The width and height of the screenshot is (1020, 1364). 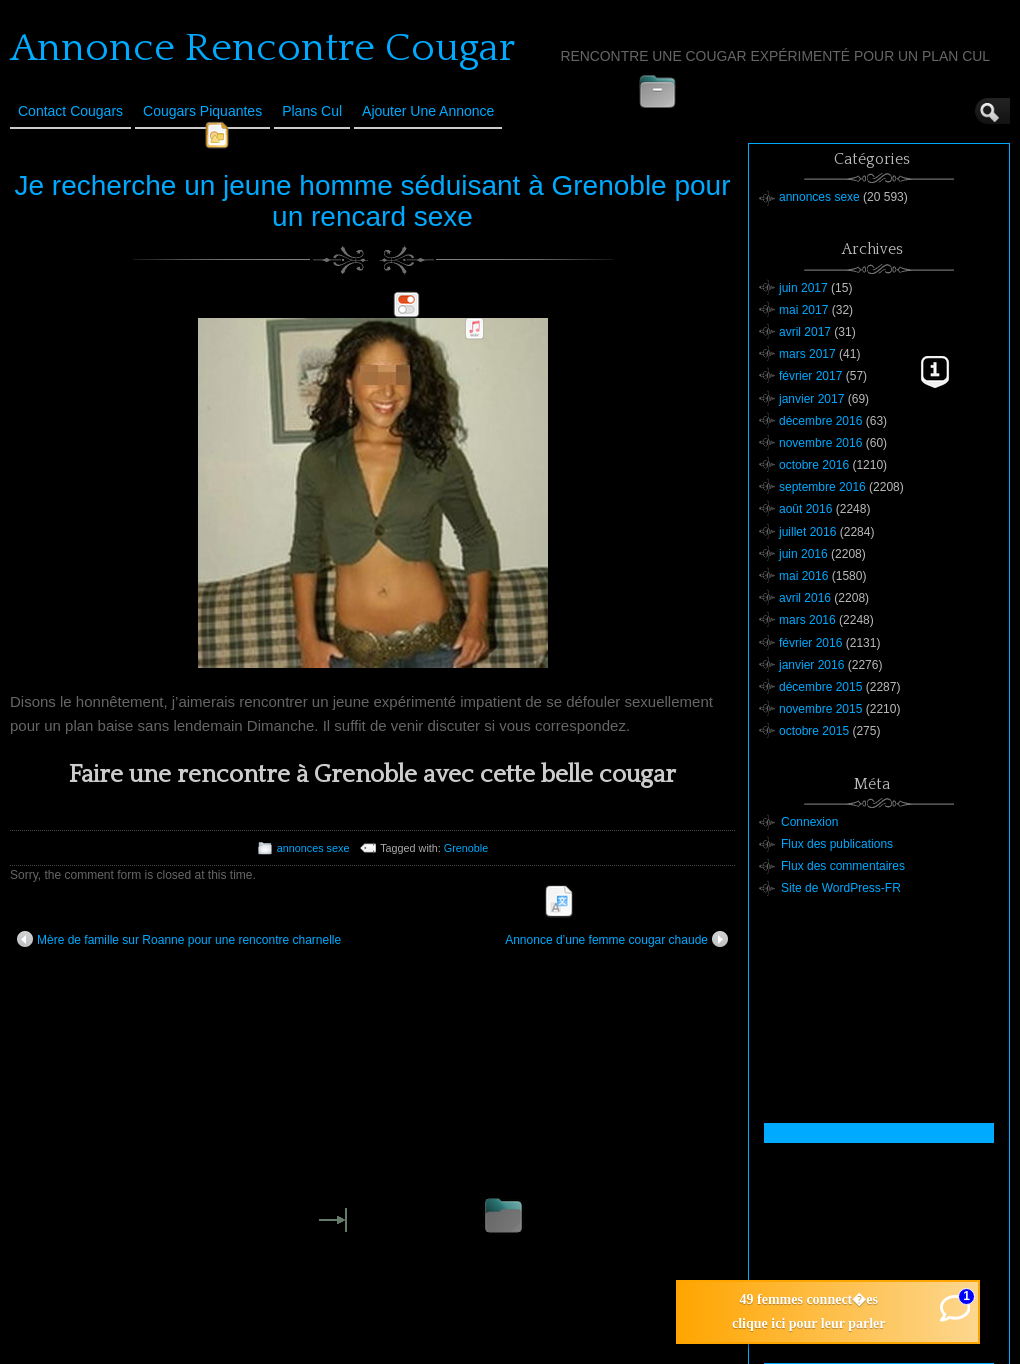 What do you see at coordinates (503, 1215) in the screenshot?
I see `open folder containing files` at bounding box center [503, 1215].